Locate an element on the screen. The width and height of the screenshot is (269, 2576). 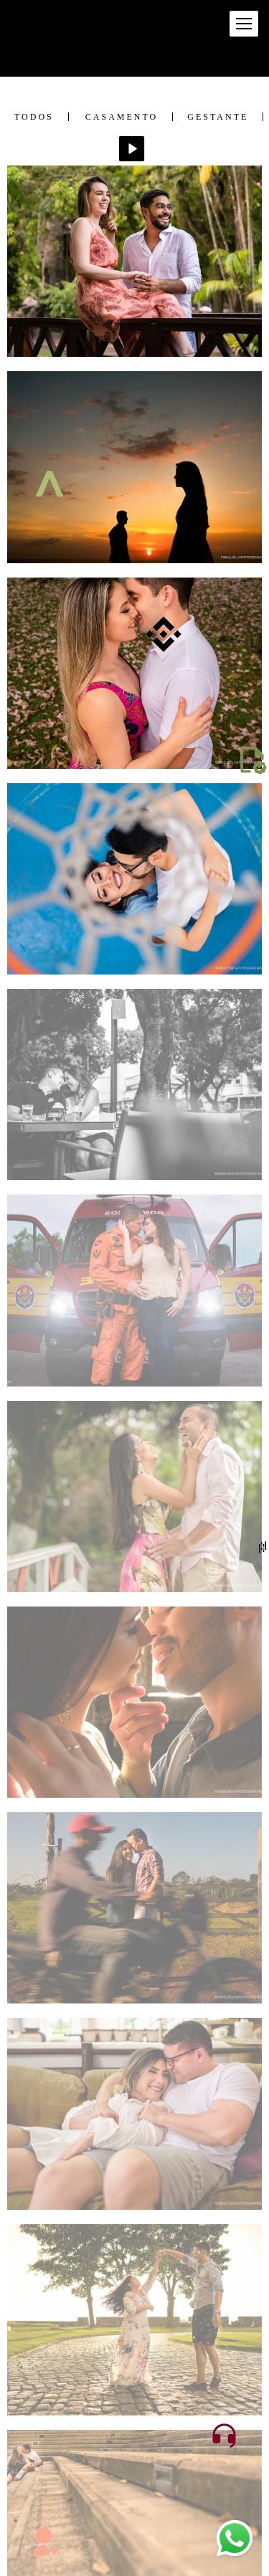
visit teratail programming Q&A community is located at coordinates (49, 484).